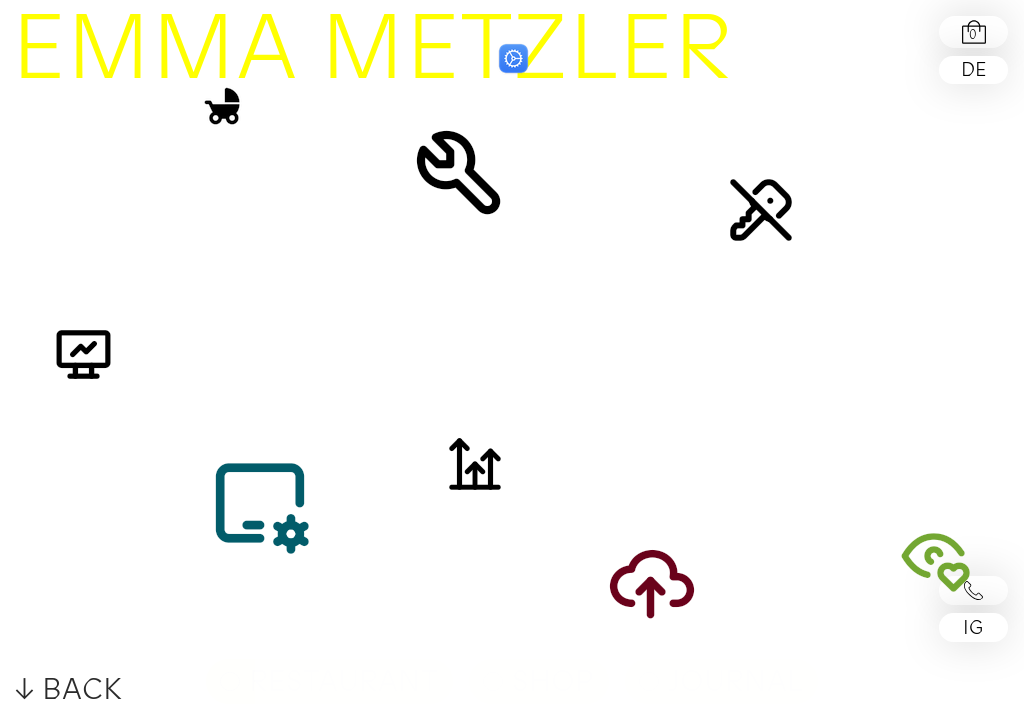 The height and width of the screenshot is (720, 1024). I want to click on access tablet display settings, so click(260, 503).